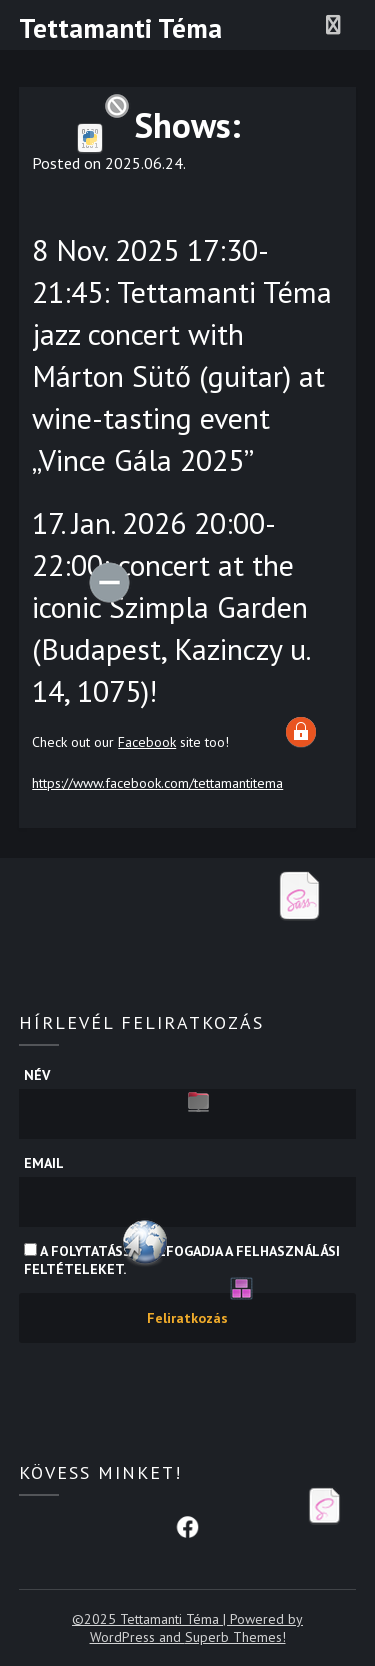  Describe the element at coordinates (198, 1101) in the screenshot. I see `access a remote or network folder` at that location.